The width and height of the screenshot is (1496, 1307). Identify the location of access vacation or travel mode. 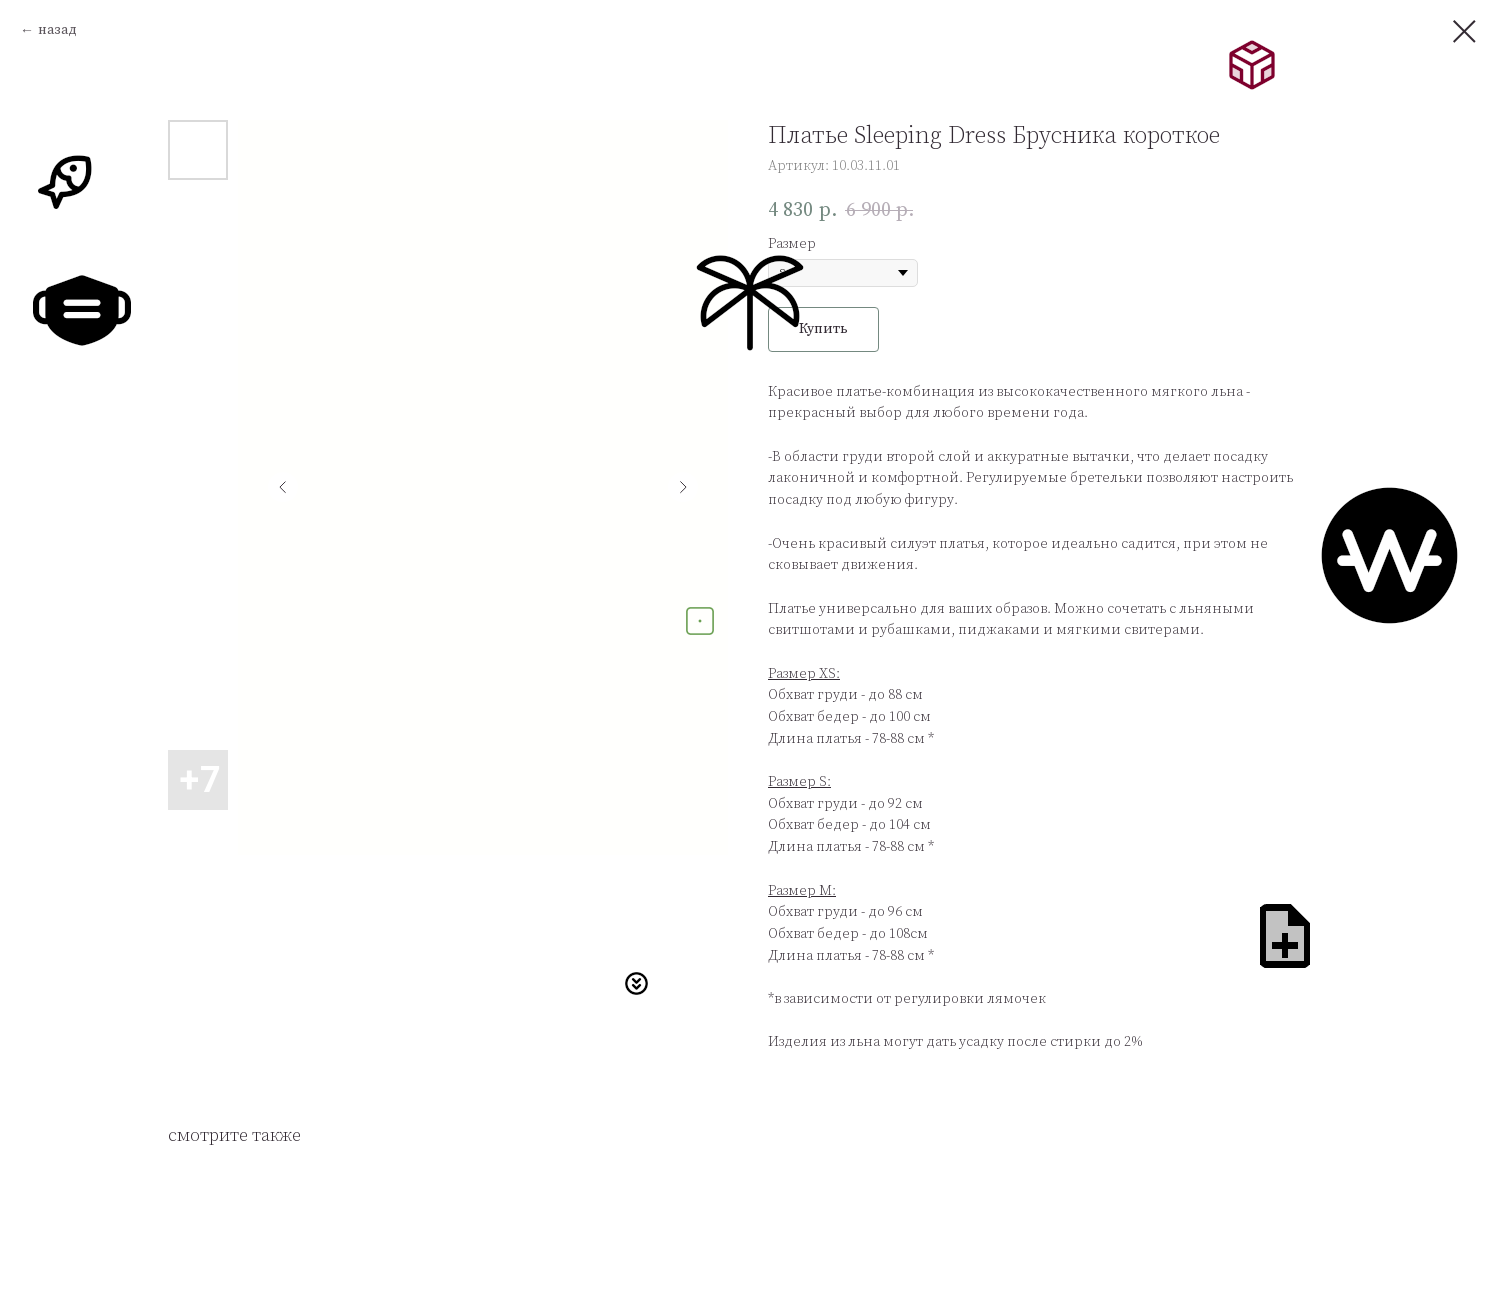
(750, 301).